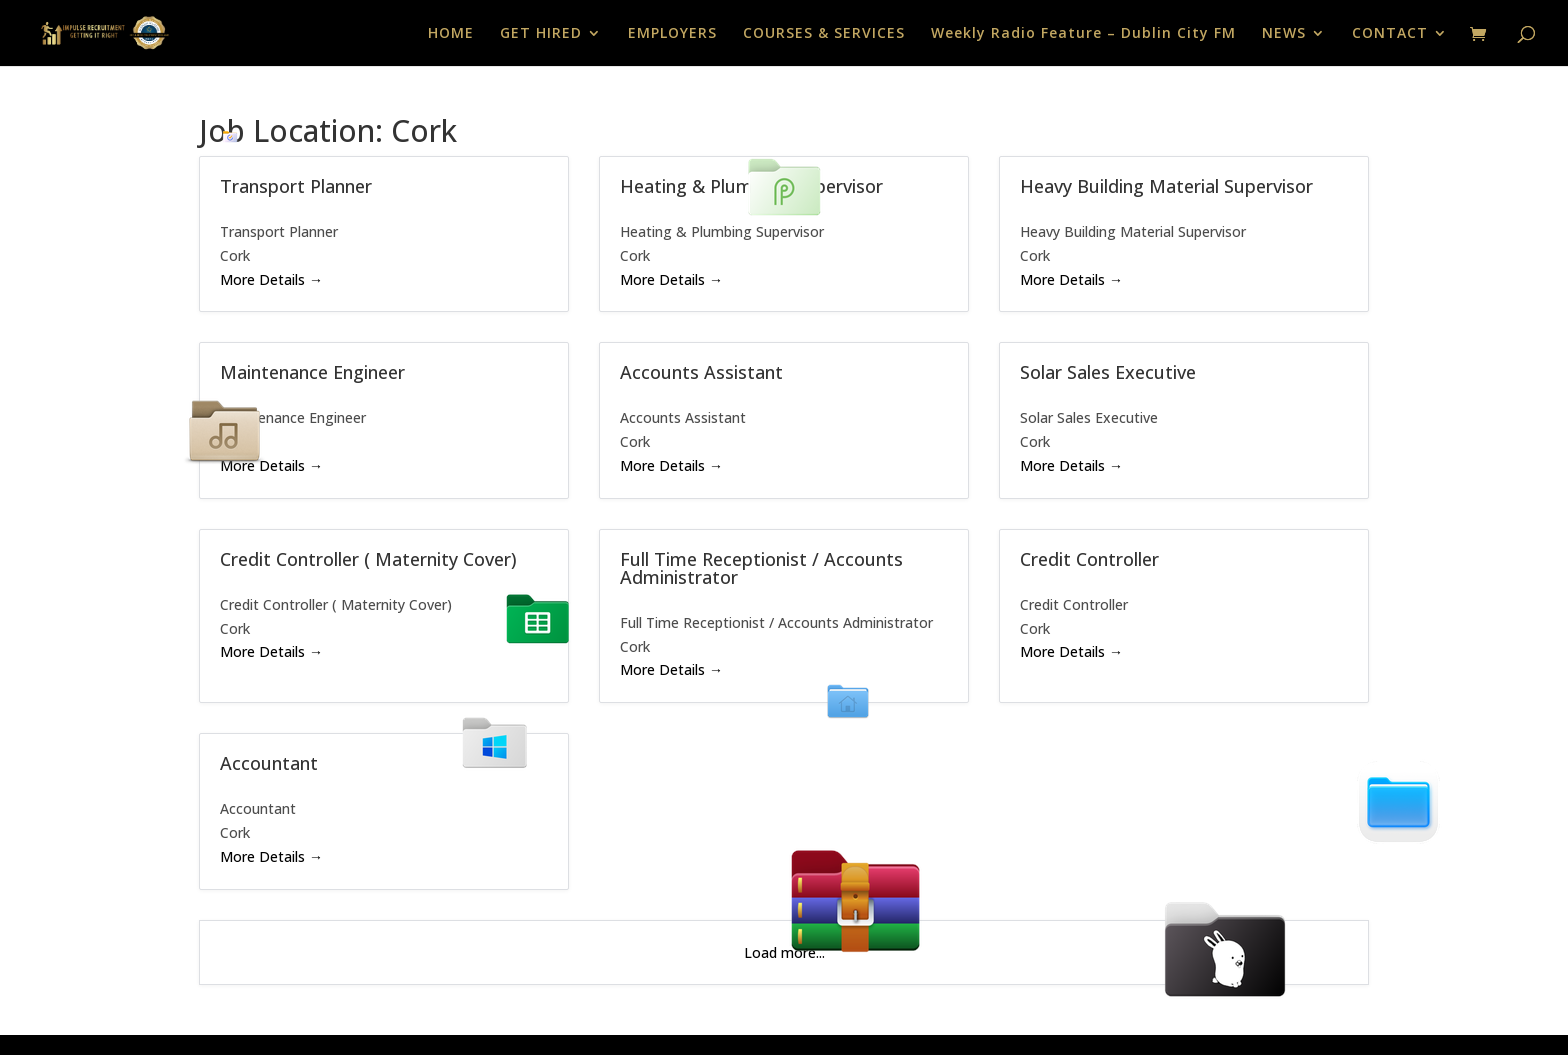 This screenshot has width=1568, height=1055. What do you see at coordinates (494, 744) in the screenshot?
I see `open windows system files folder` at bounding box center [494, 744].